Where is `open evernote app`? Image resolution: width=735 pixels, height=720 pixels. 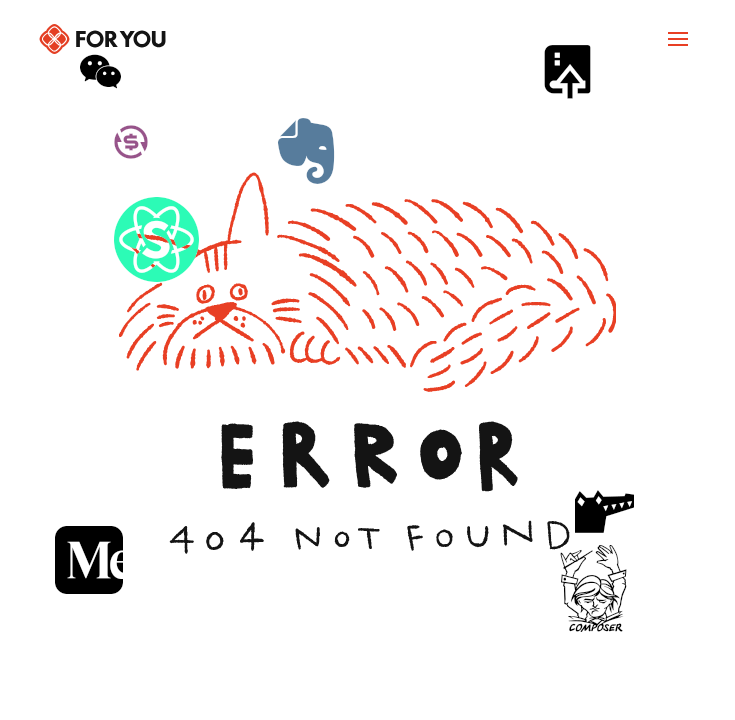 open evernote app is located at coordinates (306, 151).